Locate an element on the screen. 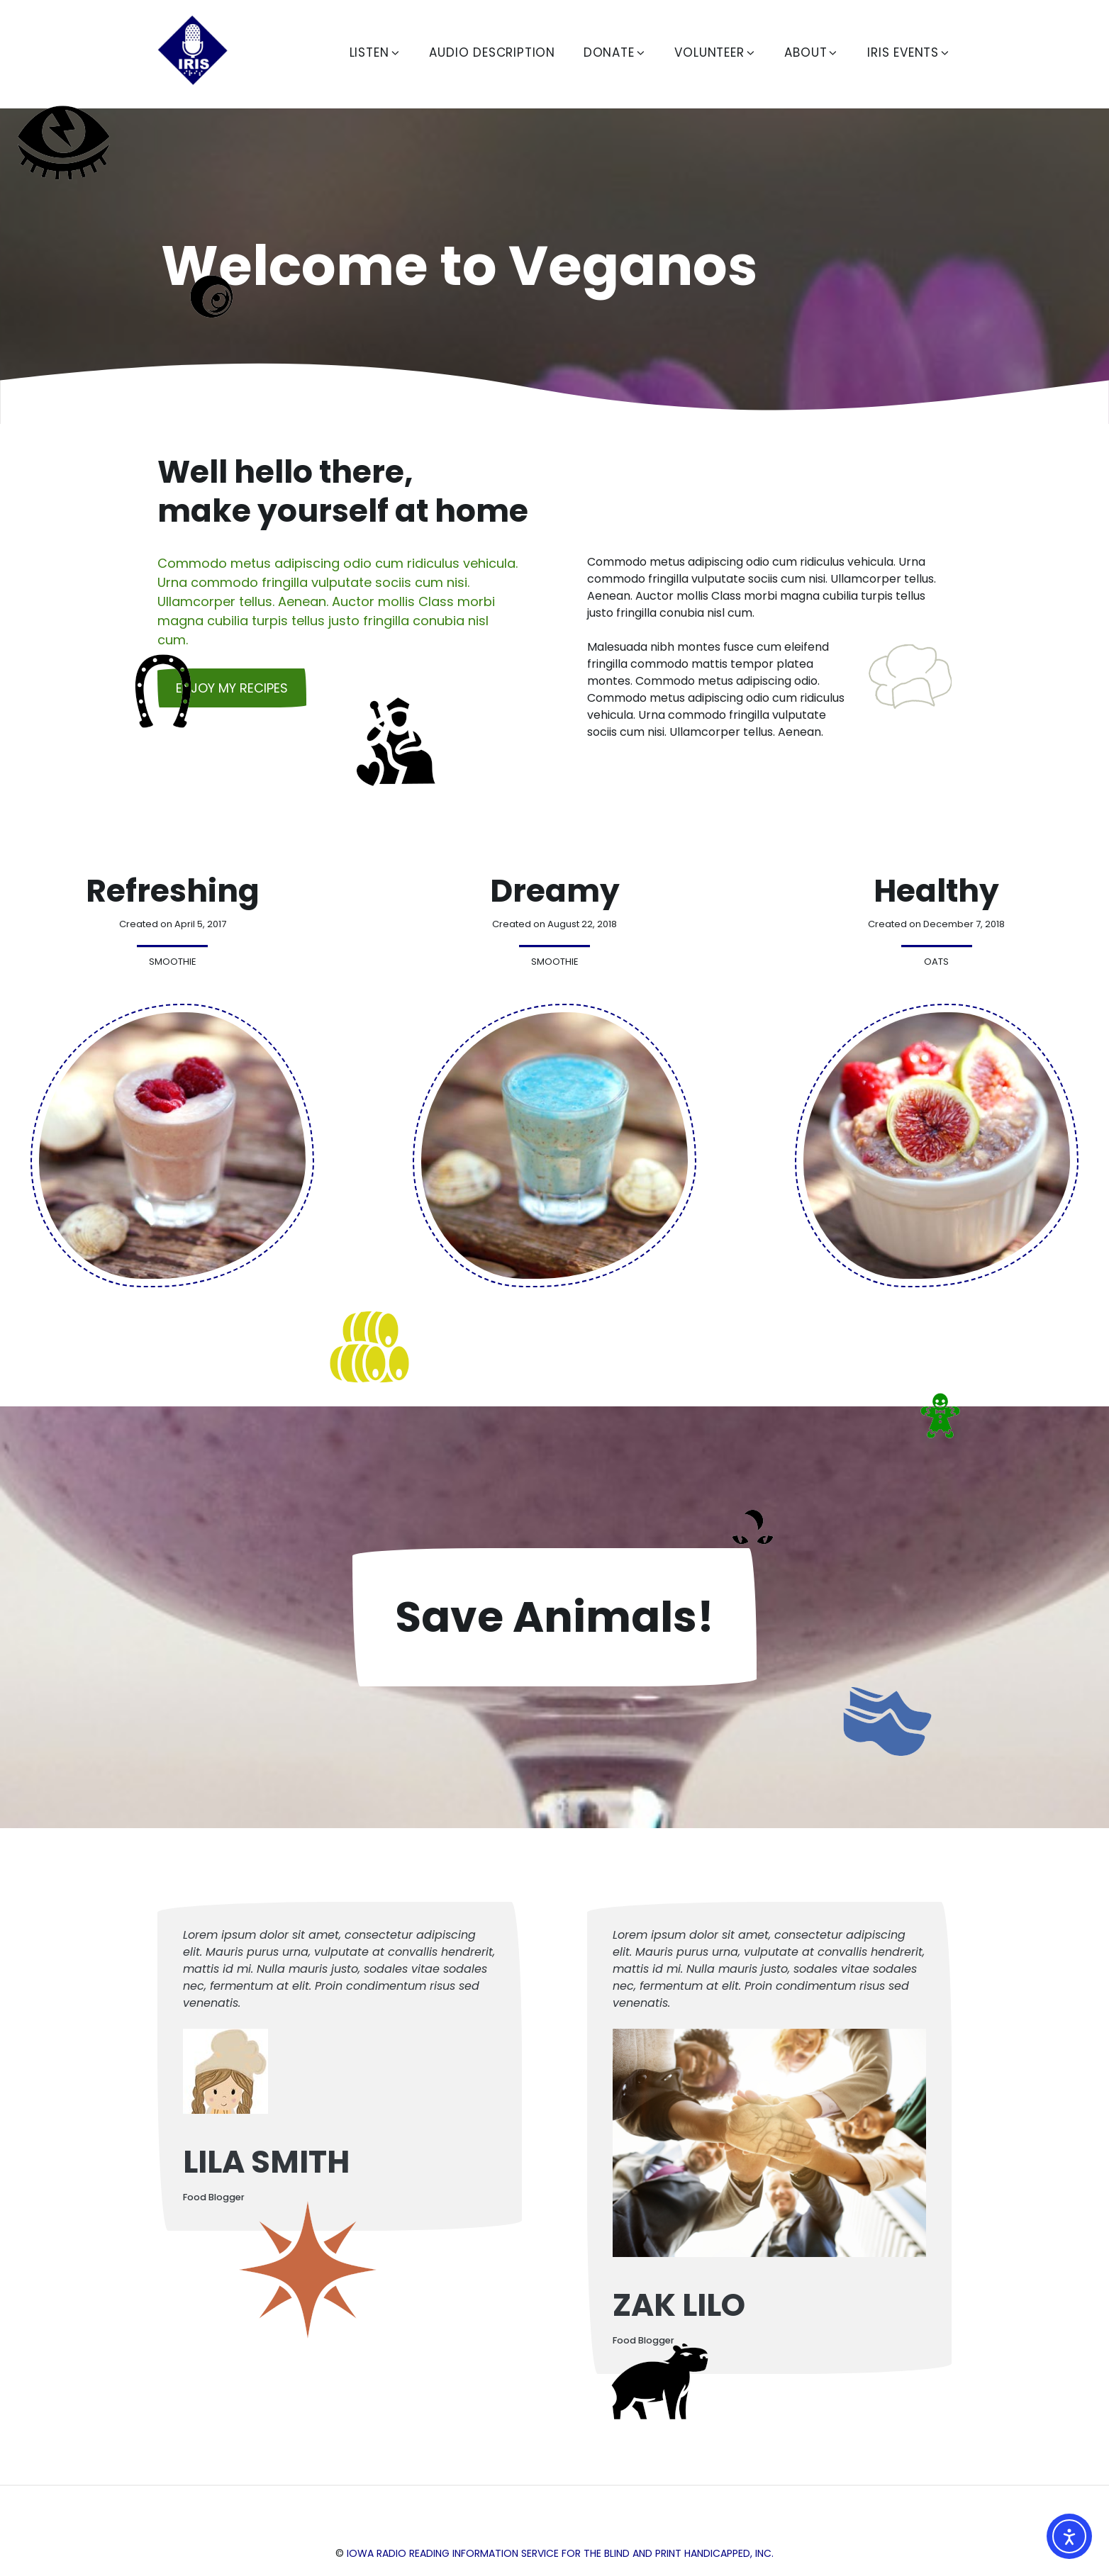 This screenshot has height=2576, width=1109. access holiday or seasonal content is located at coordinates (940, 1416).